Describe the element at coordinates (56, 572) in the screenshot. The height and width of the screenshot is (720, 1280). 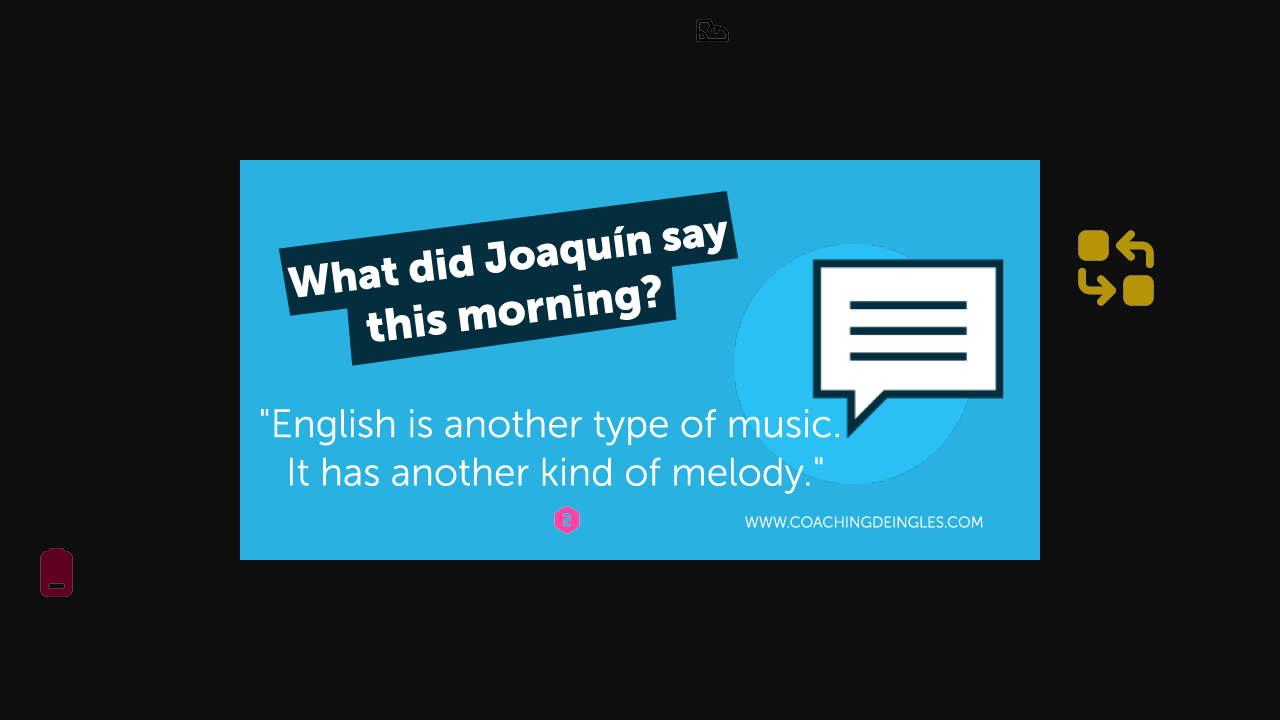
I see `indicates low battery level` at that location.